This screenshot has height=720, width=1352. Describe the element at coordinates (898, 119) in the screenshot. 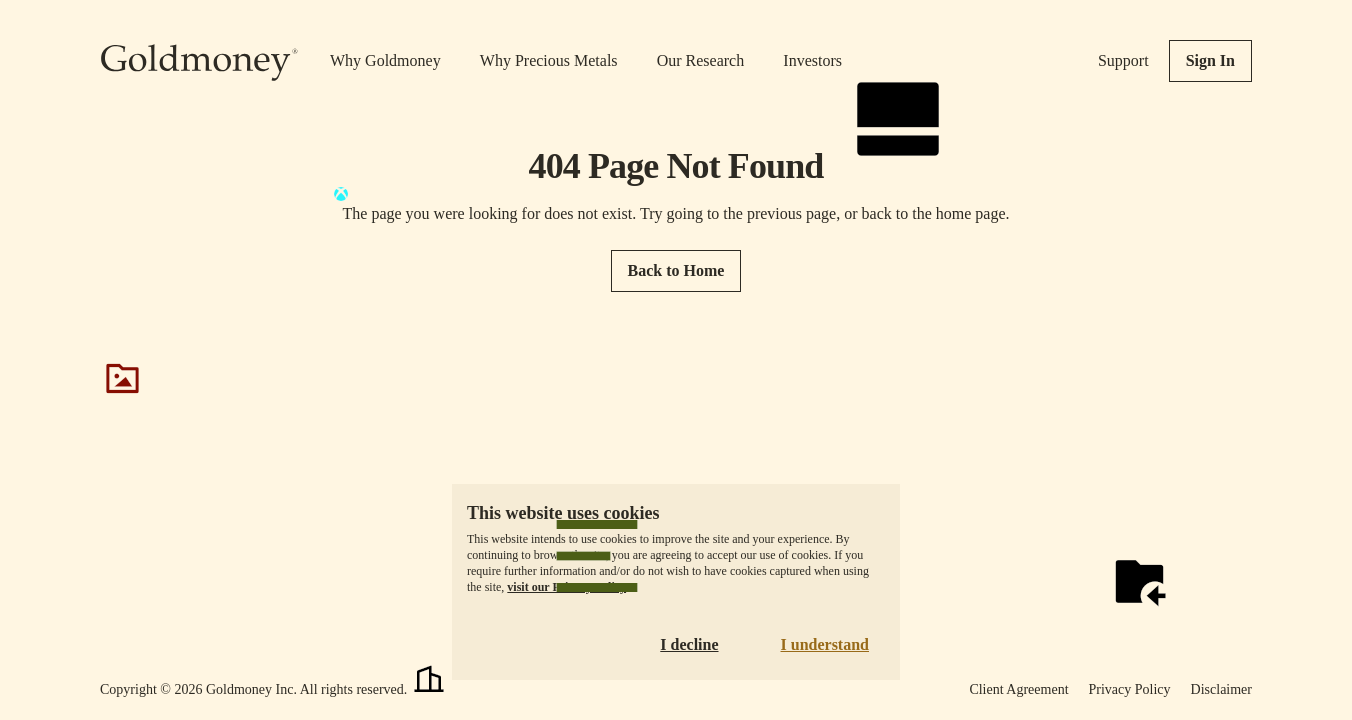

I see `switch to bottom panel layout` at that location.